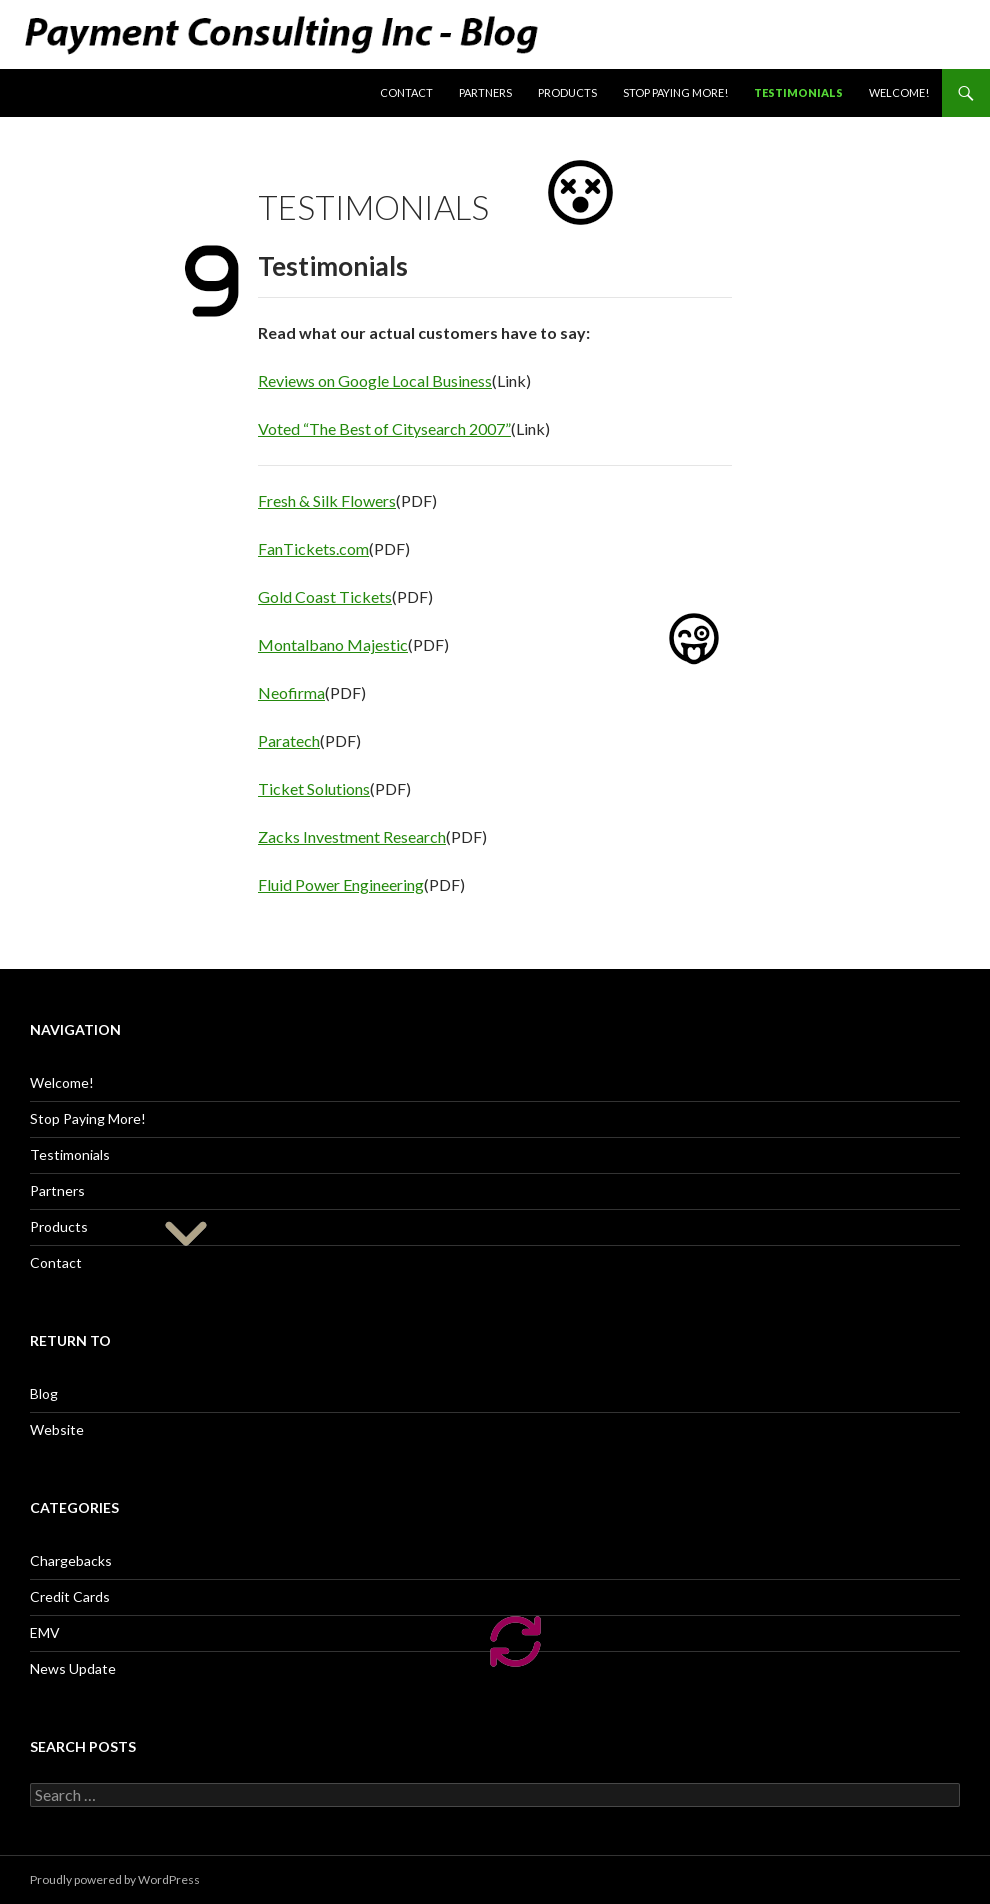 This screenshot has height=1904, width=990. What do you see at coordinates (213, 281) in the screenshot?
I see `indicates the number nine in a count or quantity` at bounding box center [213, 281].